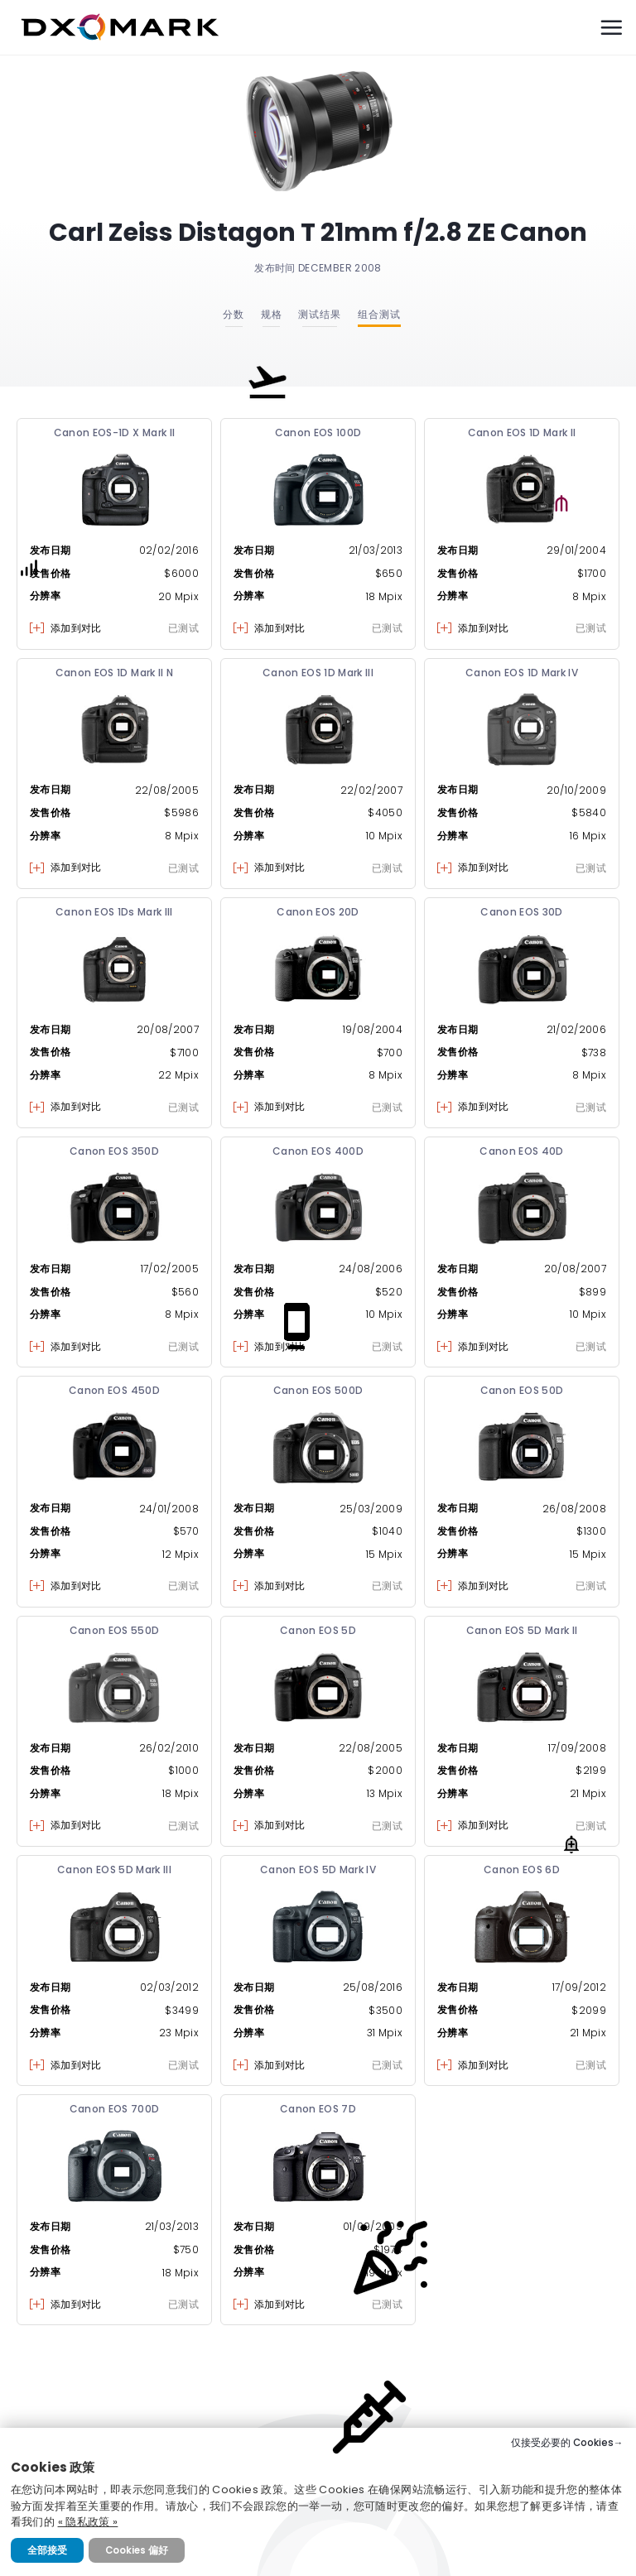  Describe the element at coordinates (29, 568) in the screenshot. I see `indicates full signal strength` at that location.